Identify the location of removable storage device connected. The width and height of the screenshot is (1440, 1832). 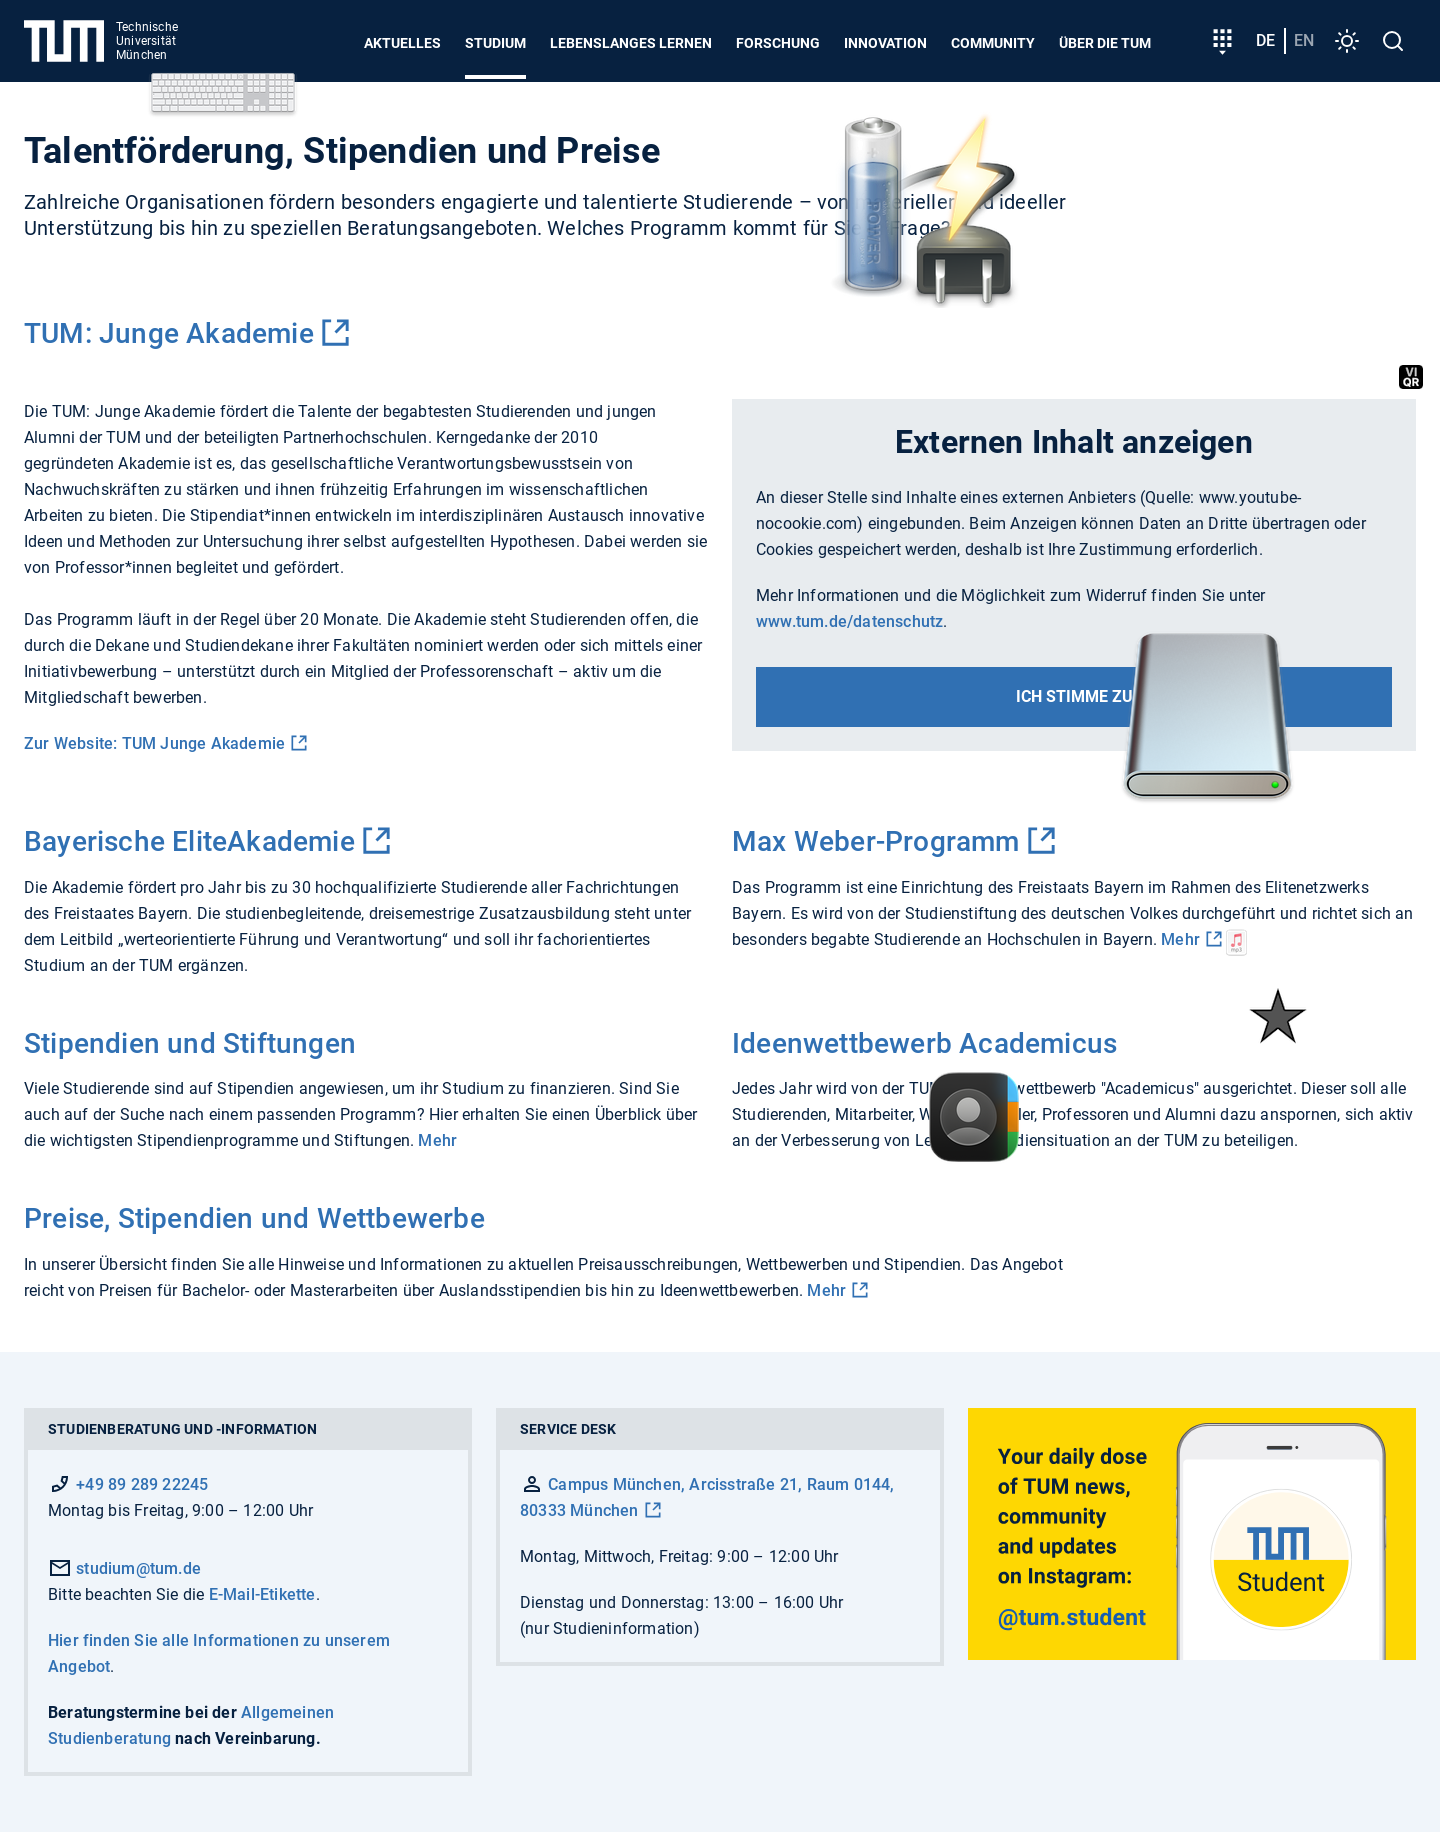
(1207, 715).